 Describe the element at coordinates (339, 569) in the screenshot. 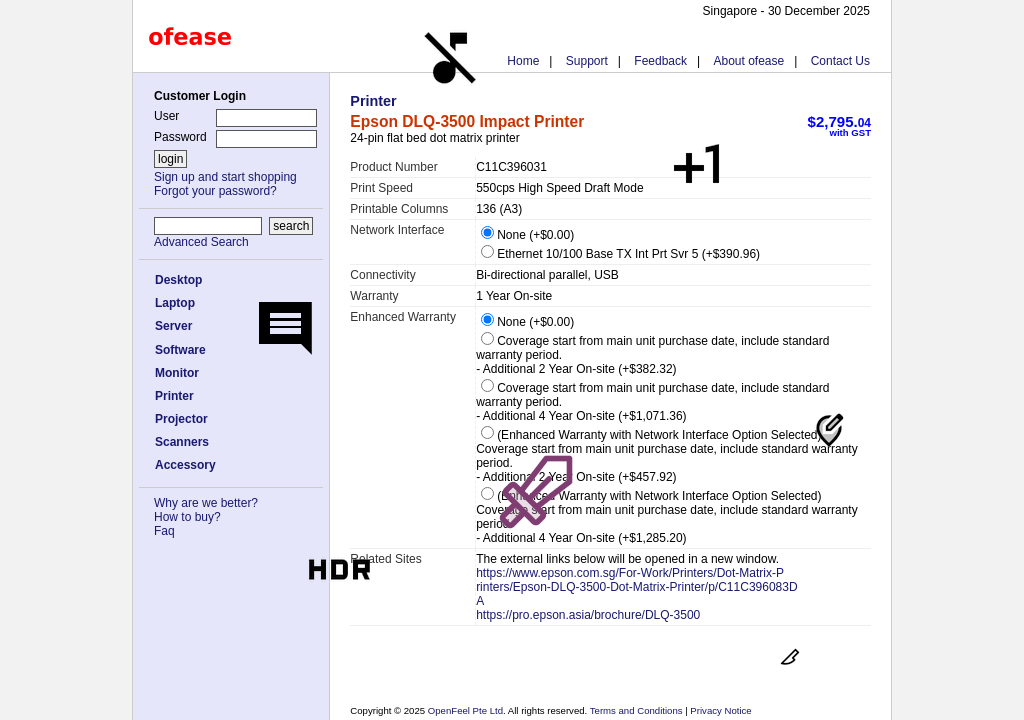

I see `enable HDR mode for photos` at that location.